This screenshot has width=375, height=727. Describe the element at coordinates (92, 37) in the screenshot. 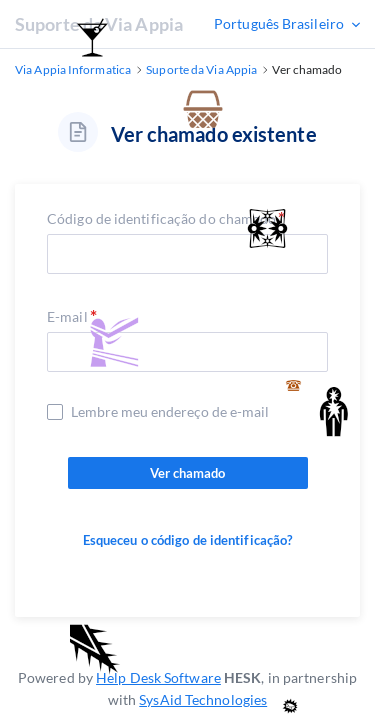

I see `access bar or cocktail menu` at that location.